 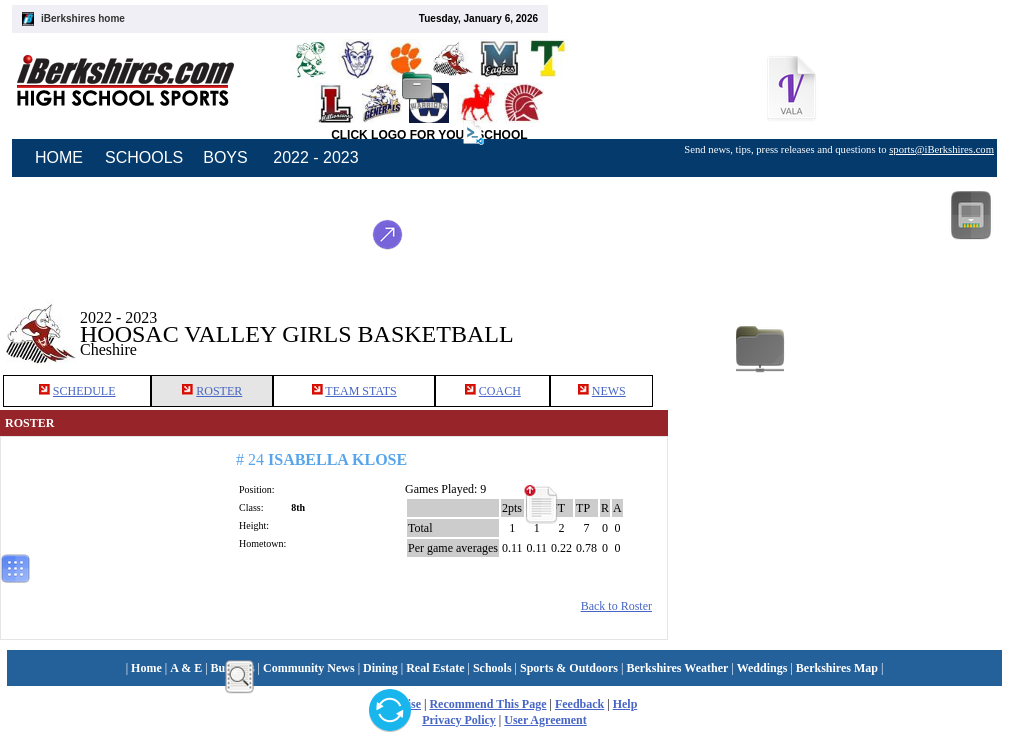 I want to click on indicates a symbolic link or shortcut to another file, so click(x=387, y=234).